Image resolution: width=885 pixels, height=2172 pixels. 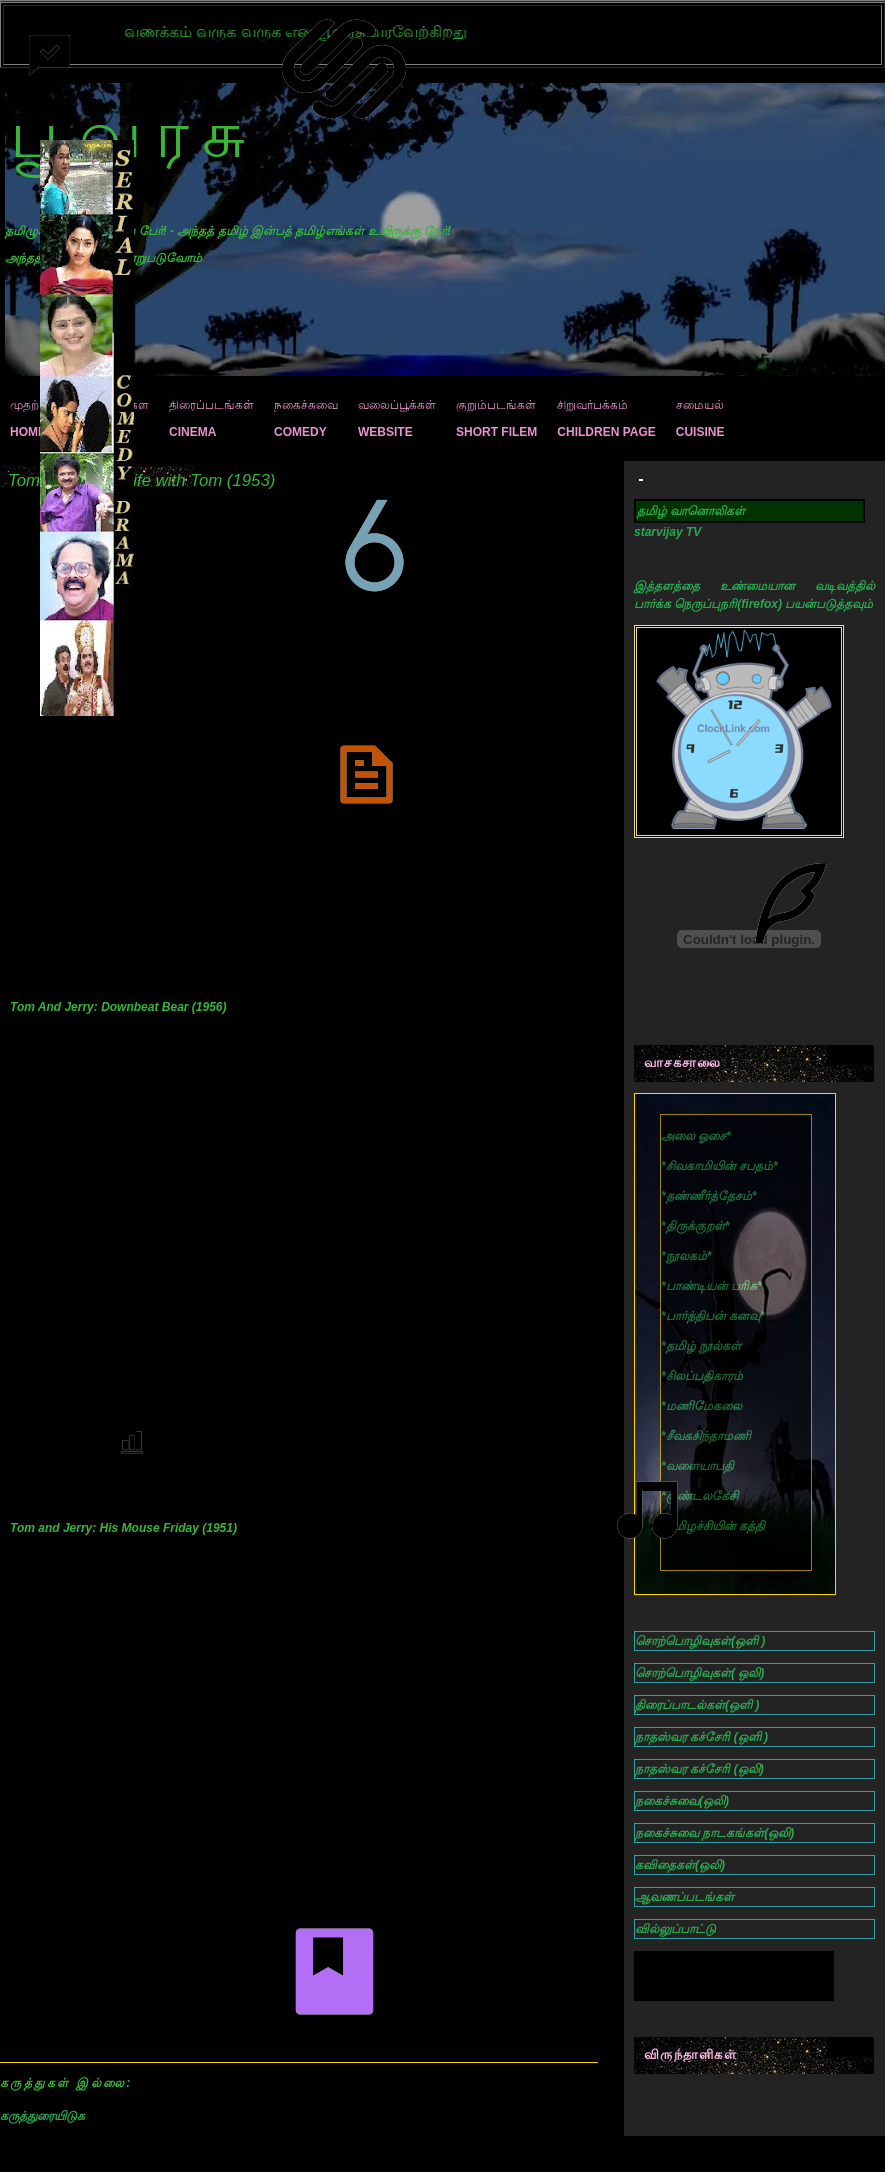 I want to click on indicates item number 6 in a list or sequence, so click(x=374, y=544).